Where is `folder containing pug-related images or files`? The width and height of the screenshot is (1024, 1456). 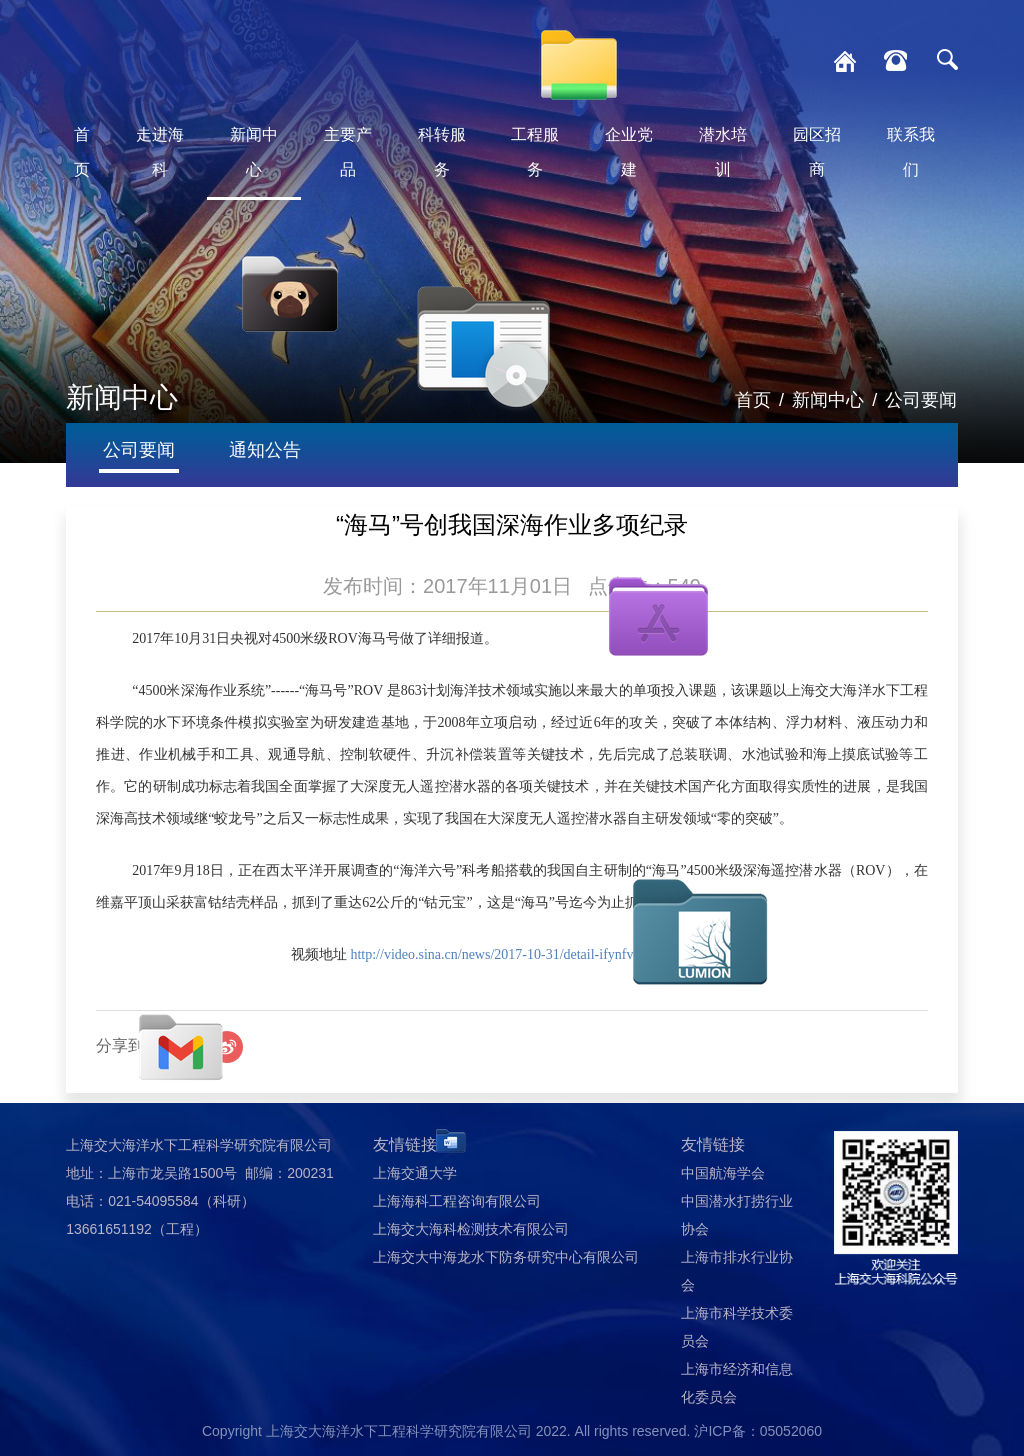 folder containing pug-related images or files is located at coordinates (289, 296).